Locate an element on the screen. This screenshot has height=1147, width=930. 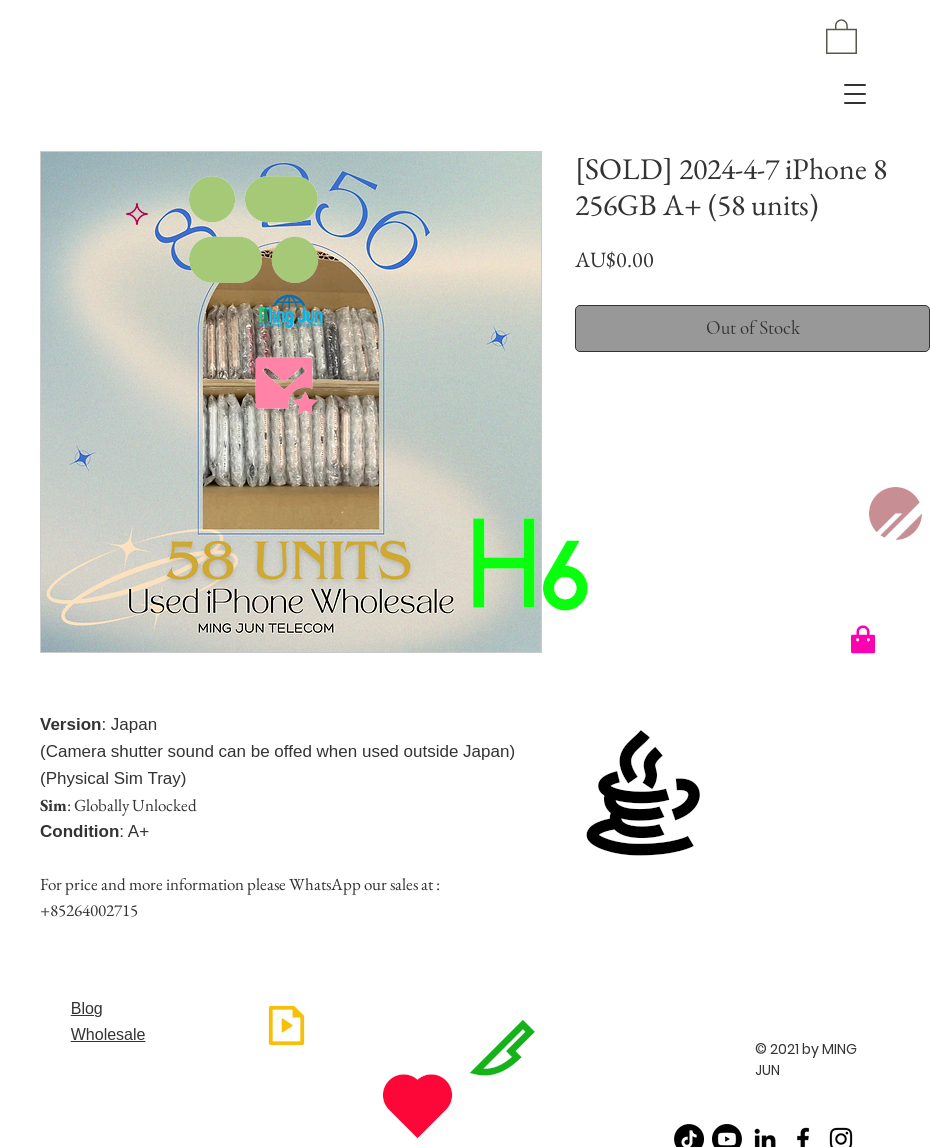
view your shopping bag is located at coordinates (863, 640).